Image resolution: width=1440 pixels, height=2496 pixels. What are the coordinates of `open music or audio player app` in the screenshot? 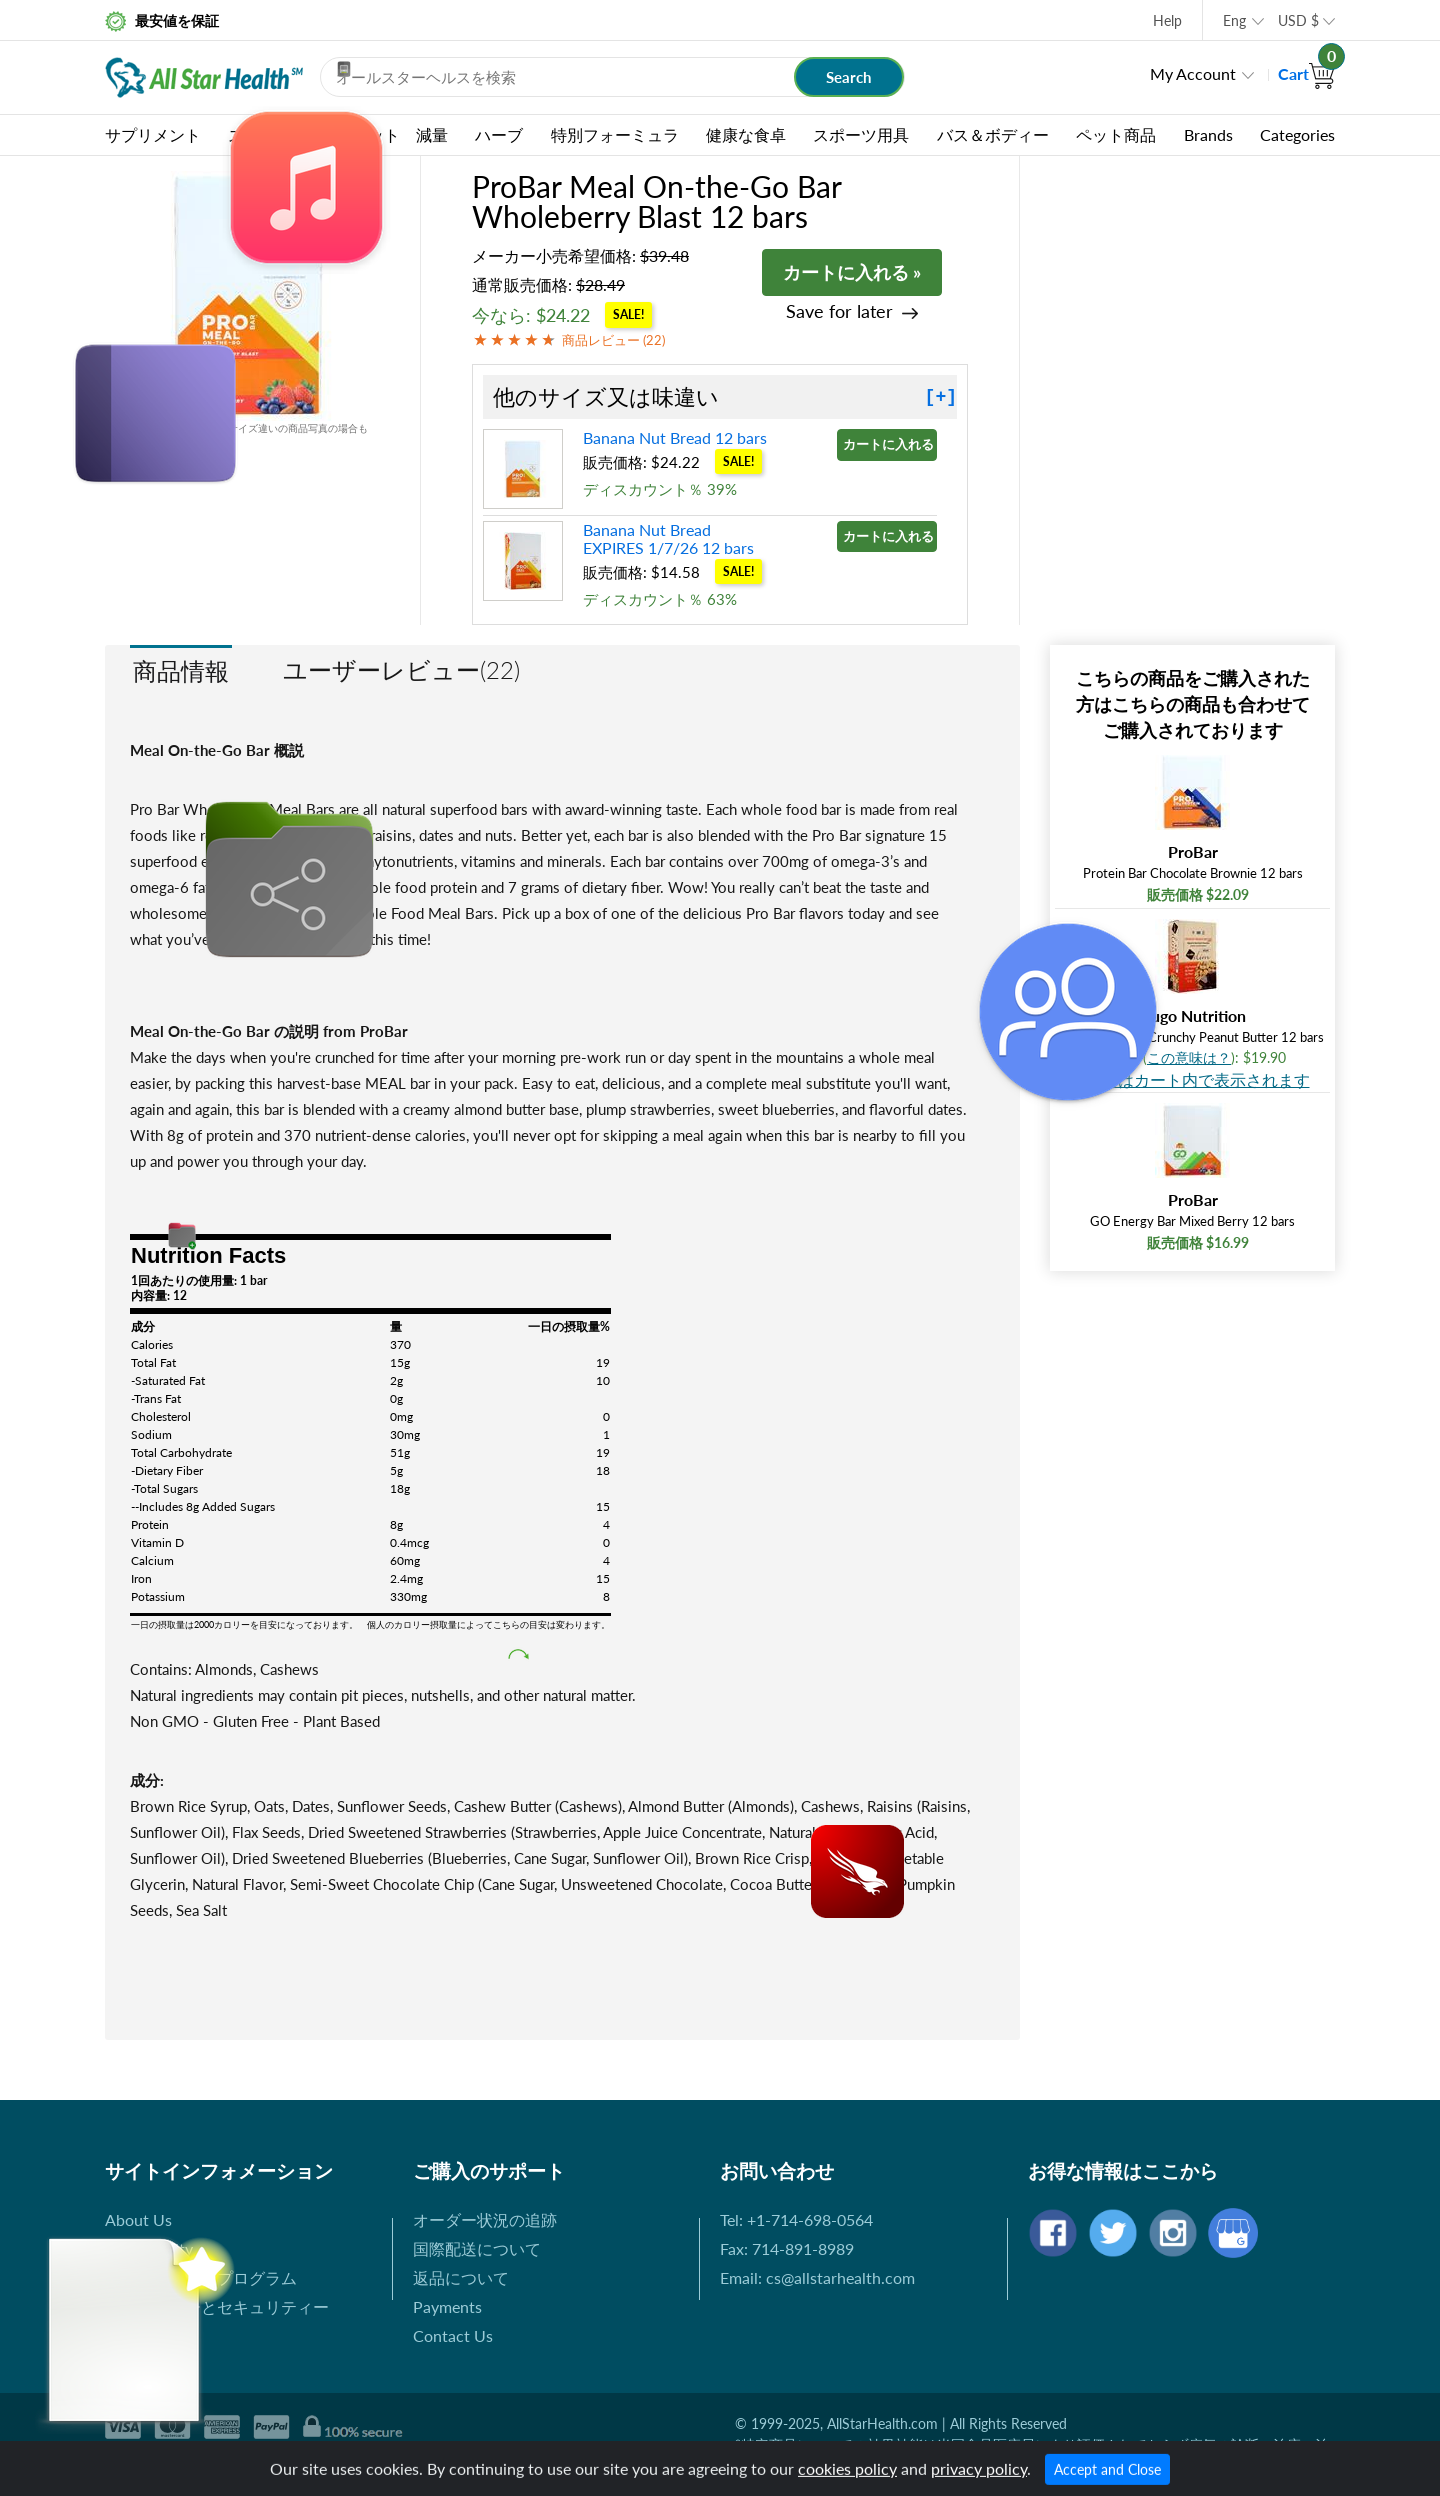 It's located at (306, 187).